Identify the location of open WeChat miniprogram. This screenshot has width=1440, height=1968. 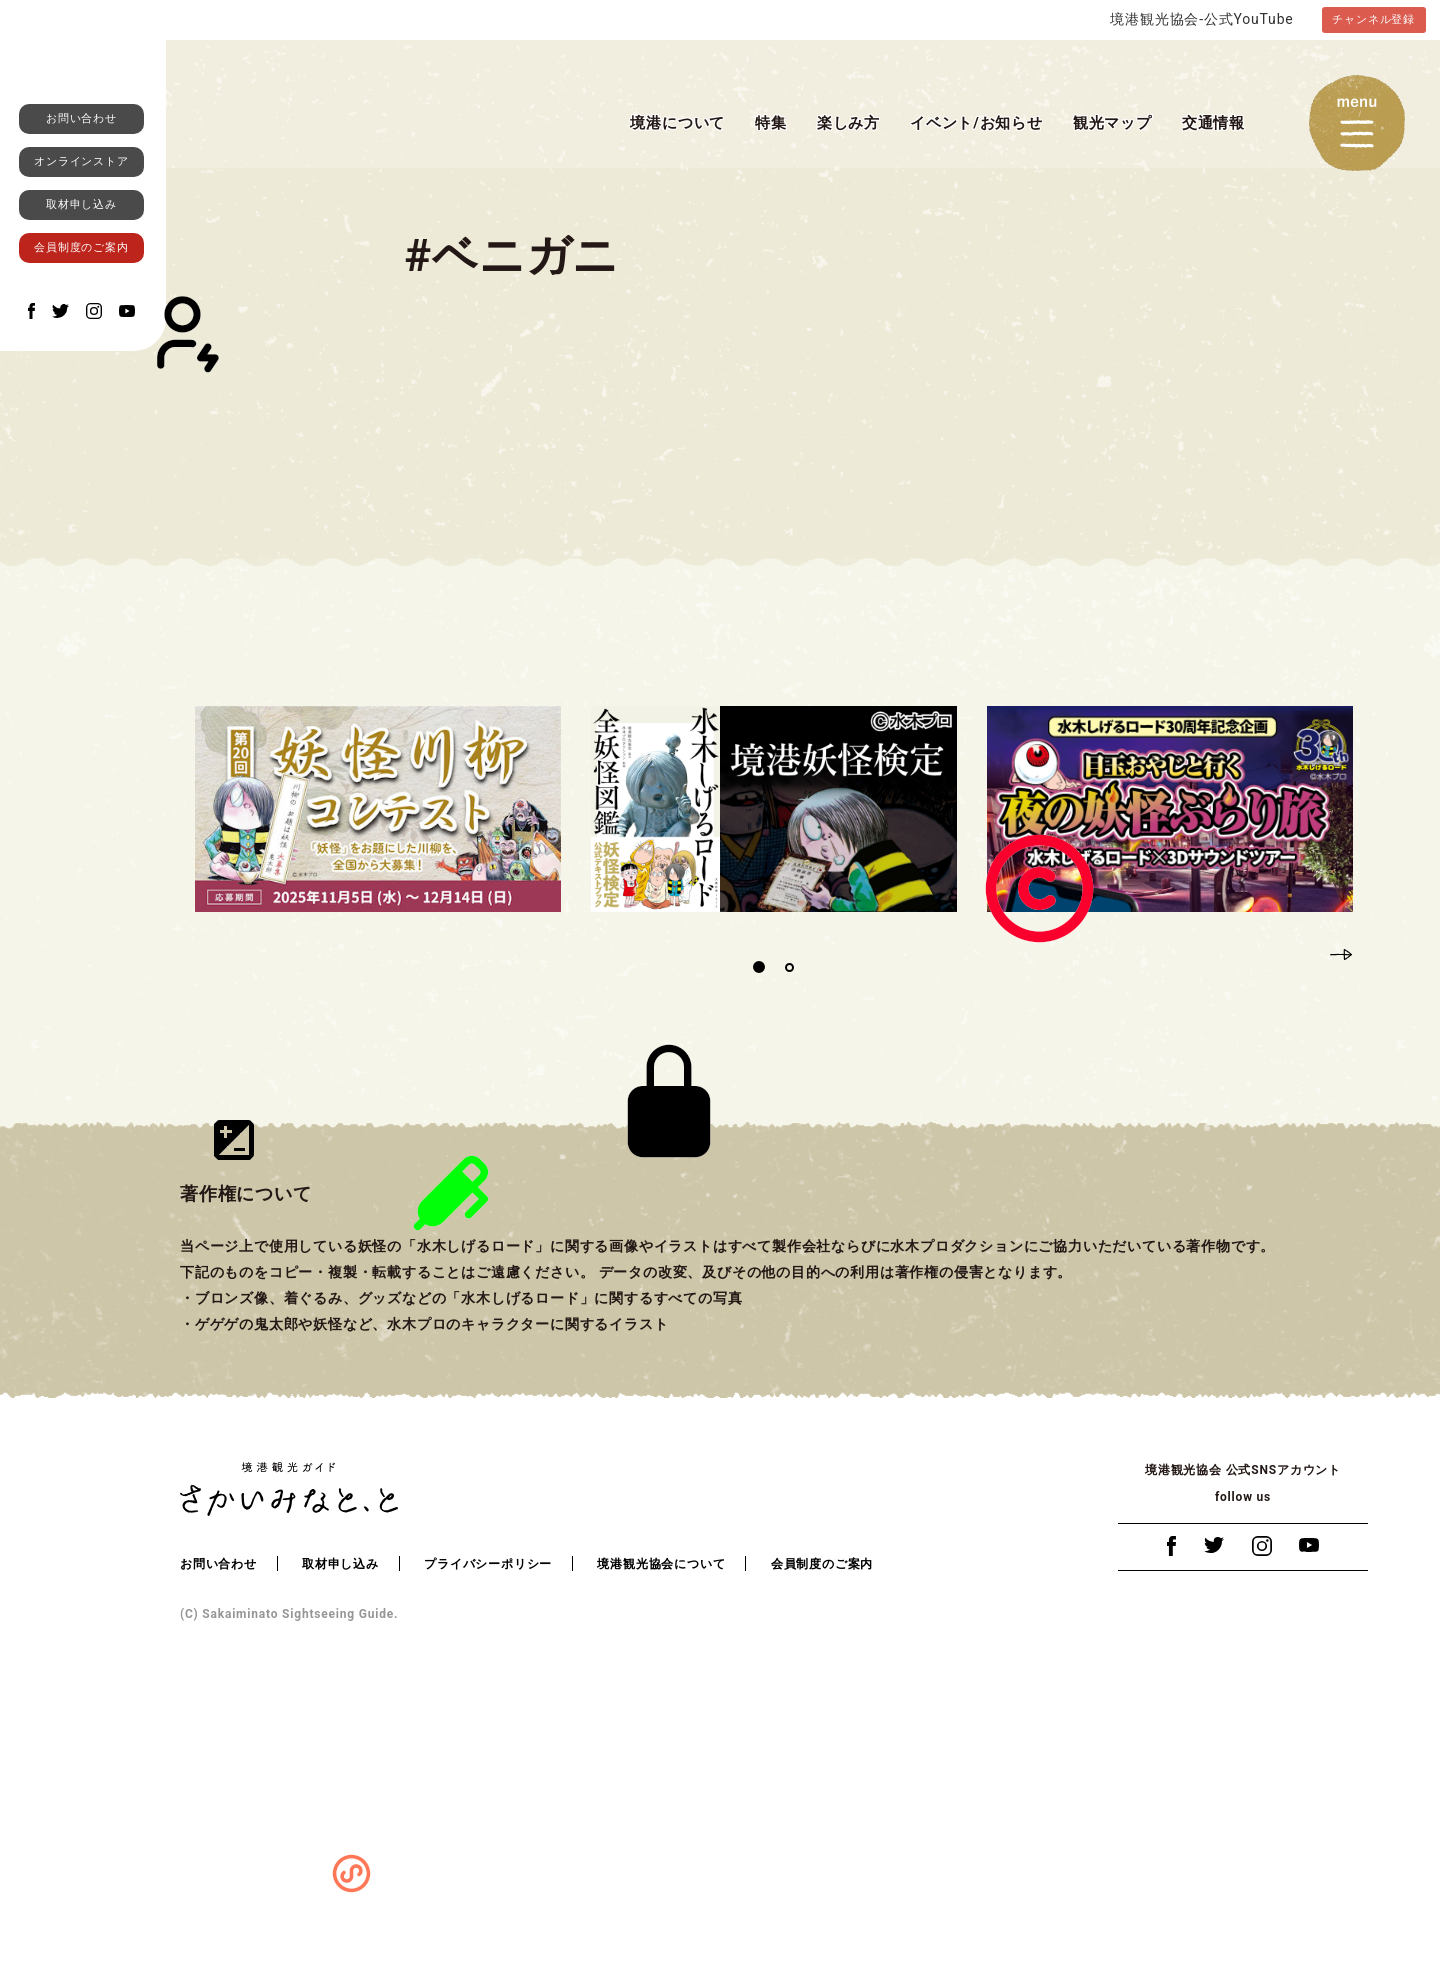
(351, 1873).